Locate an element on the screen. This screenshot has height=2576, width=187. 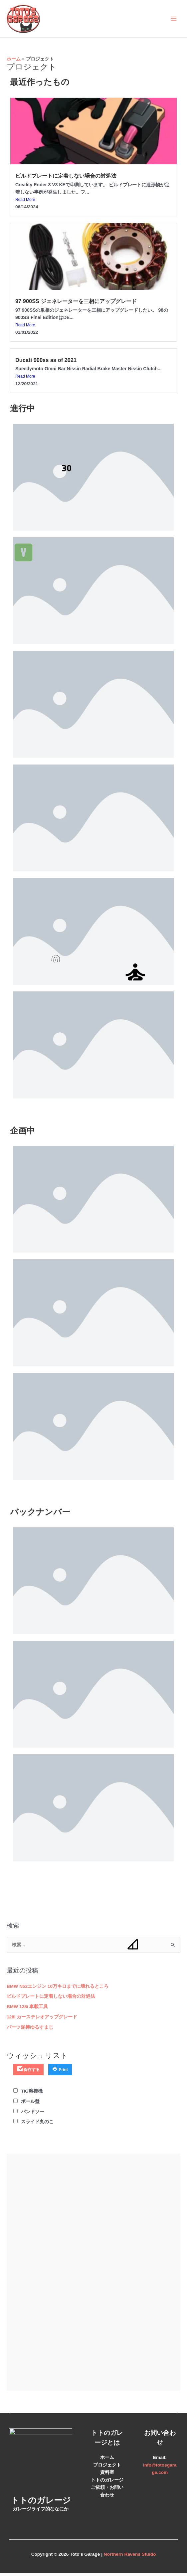
indicates 30 items, days, or units is located at coordinates (67, 468).